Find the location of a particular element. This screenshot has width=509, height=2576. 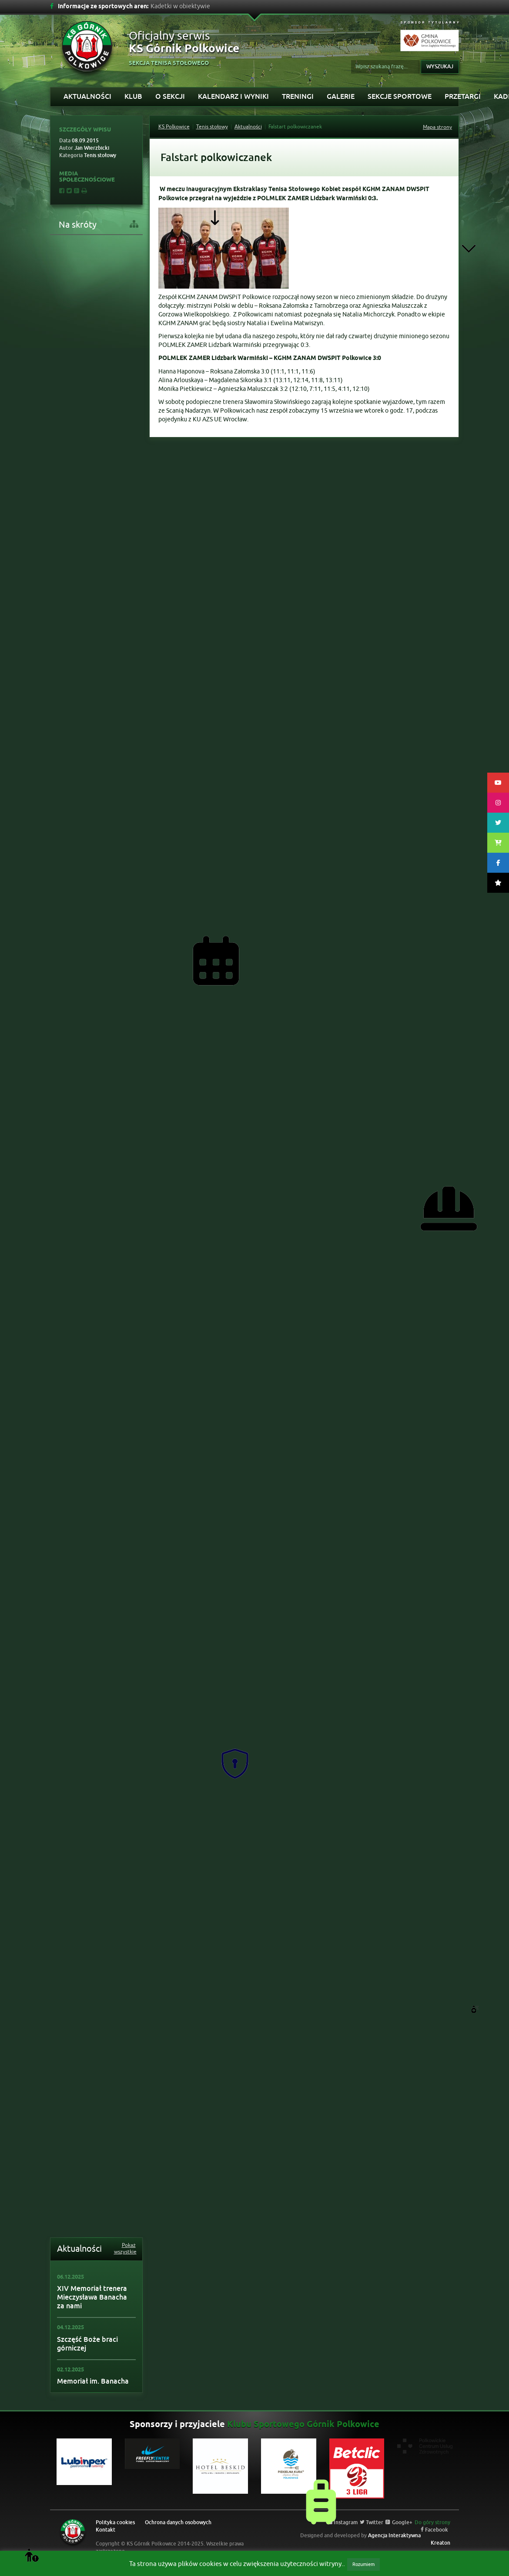

apply effects or filters to content is located at coordinates (475, 2009).